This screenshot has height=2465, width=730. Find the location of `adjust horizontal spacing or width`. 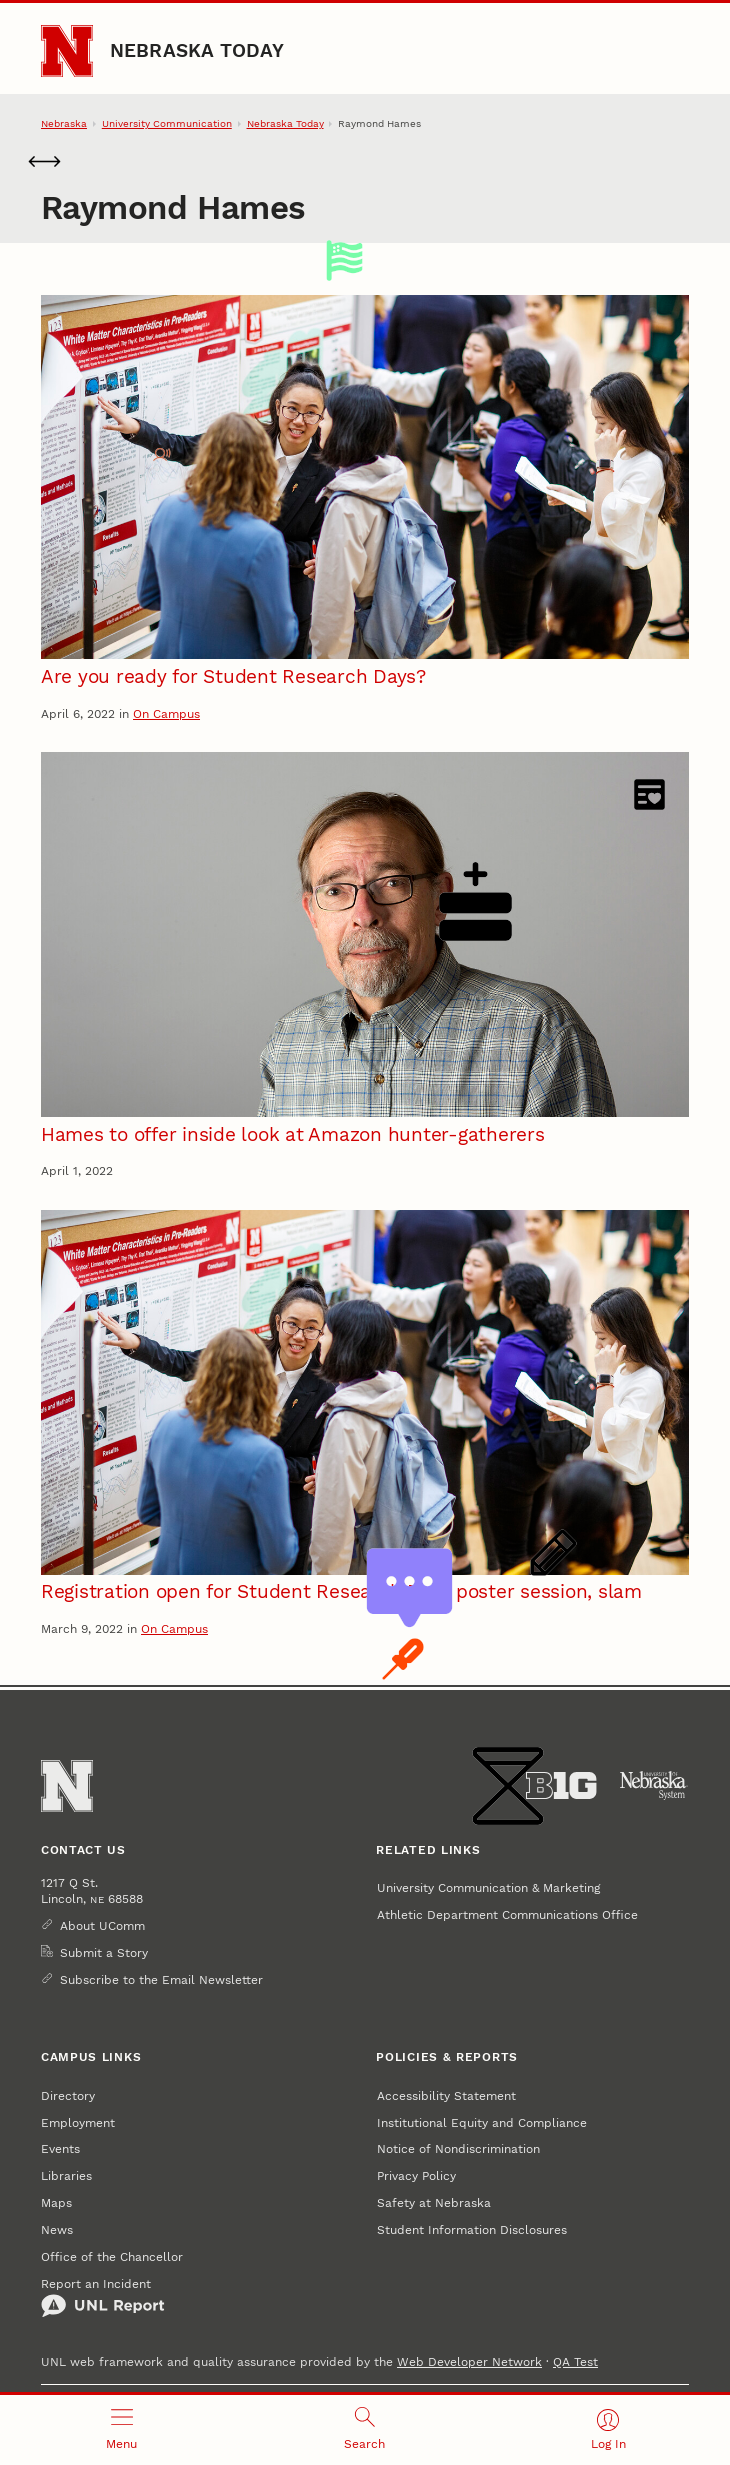

adjust horizontal spacing or width is located at coordinates (44, 161).